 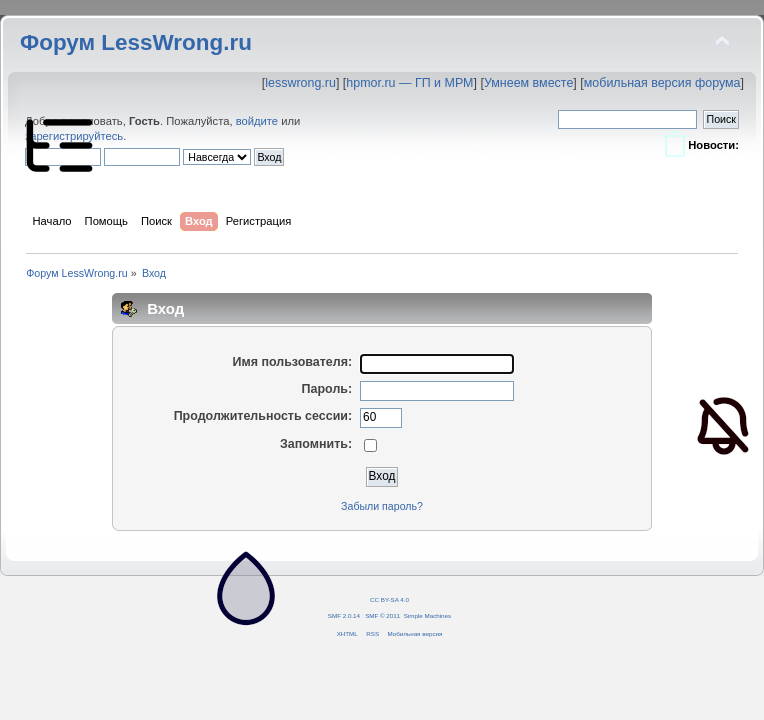 What do you see at coordinates (246, 591) in the screenshot?
I see `indicates water or liquid-related feature` at bounding box center [246, 591].